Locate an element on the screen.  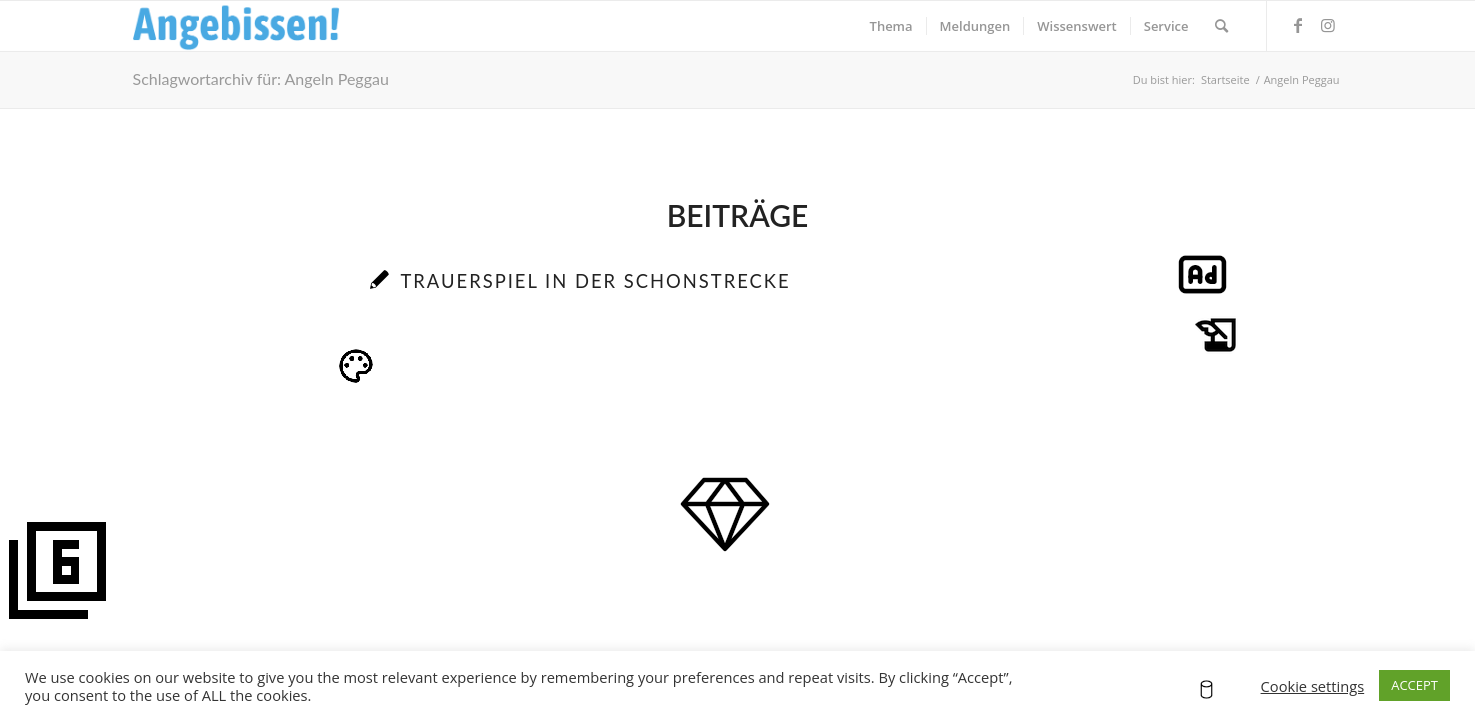
represents a database or data storage is located at coordinates (1206, 689).